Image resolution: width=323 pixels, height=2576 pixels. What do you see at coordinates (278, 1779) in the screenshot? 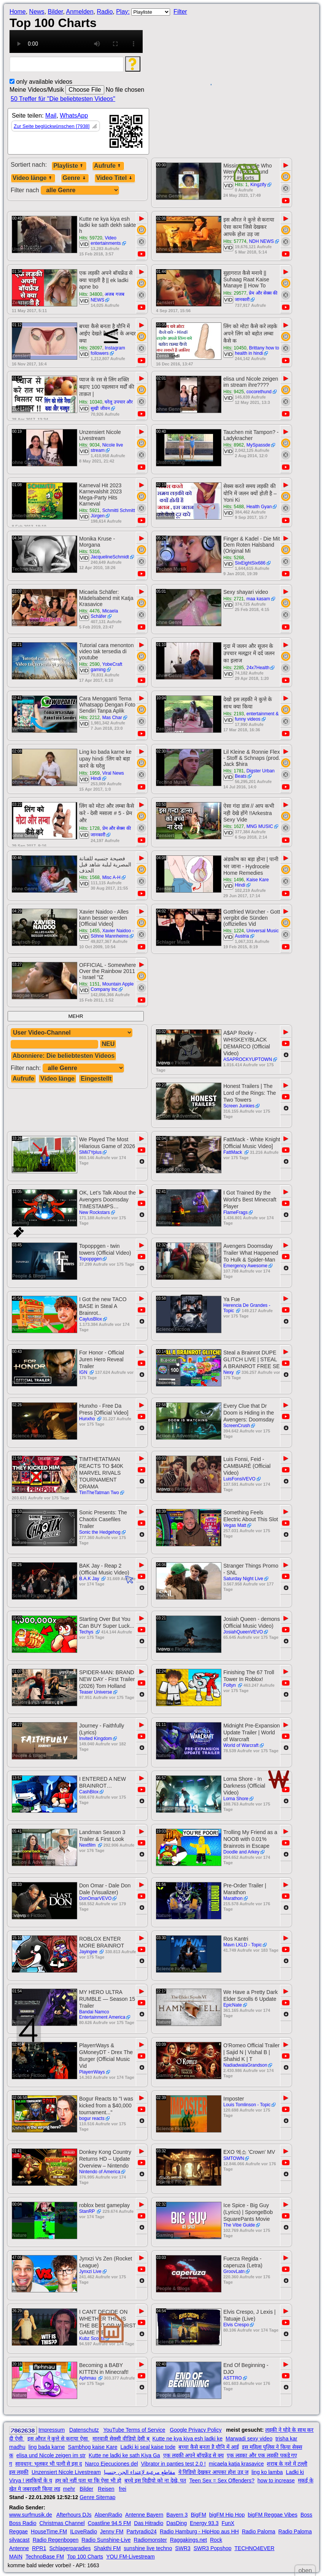
I see `south korean won currency symbol` at bounding box center [278, 1779].